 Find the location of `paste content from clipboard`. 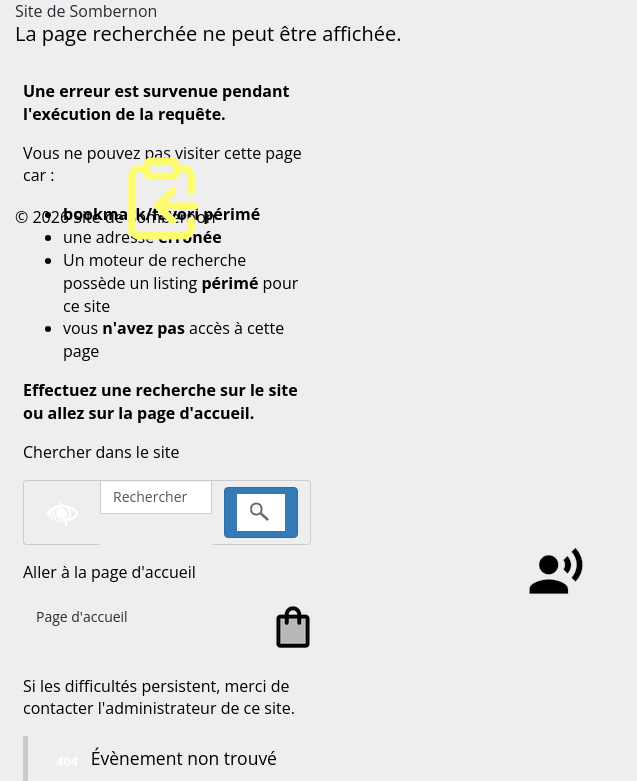

paste content from clipboard is located at coordinates (161, 198).